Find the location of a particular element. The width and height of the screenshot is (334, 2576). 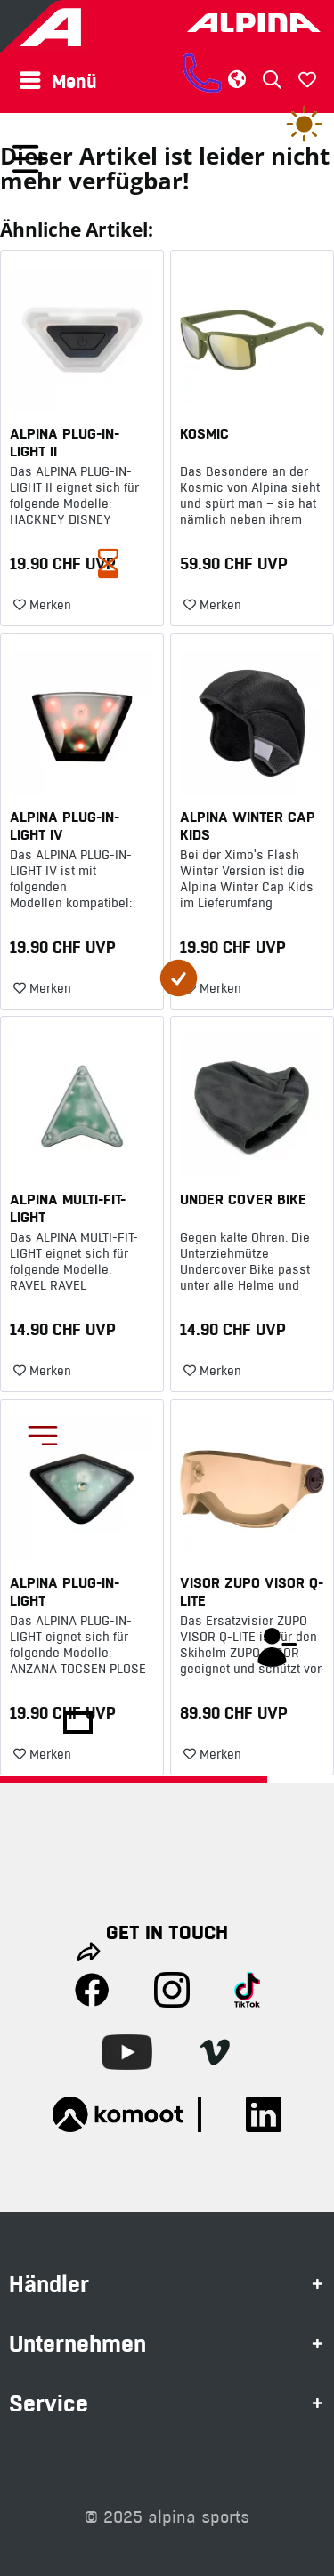

add a new item to the list is located at coordinates (29, 158).